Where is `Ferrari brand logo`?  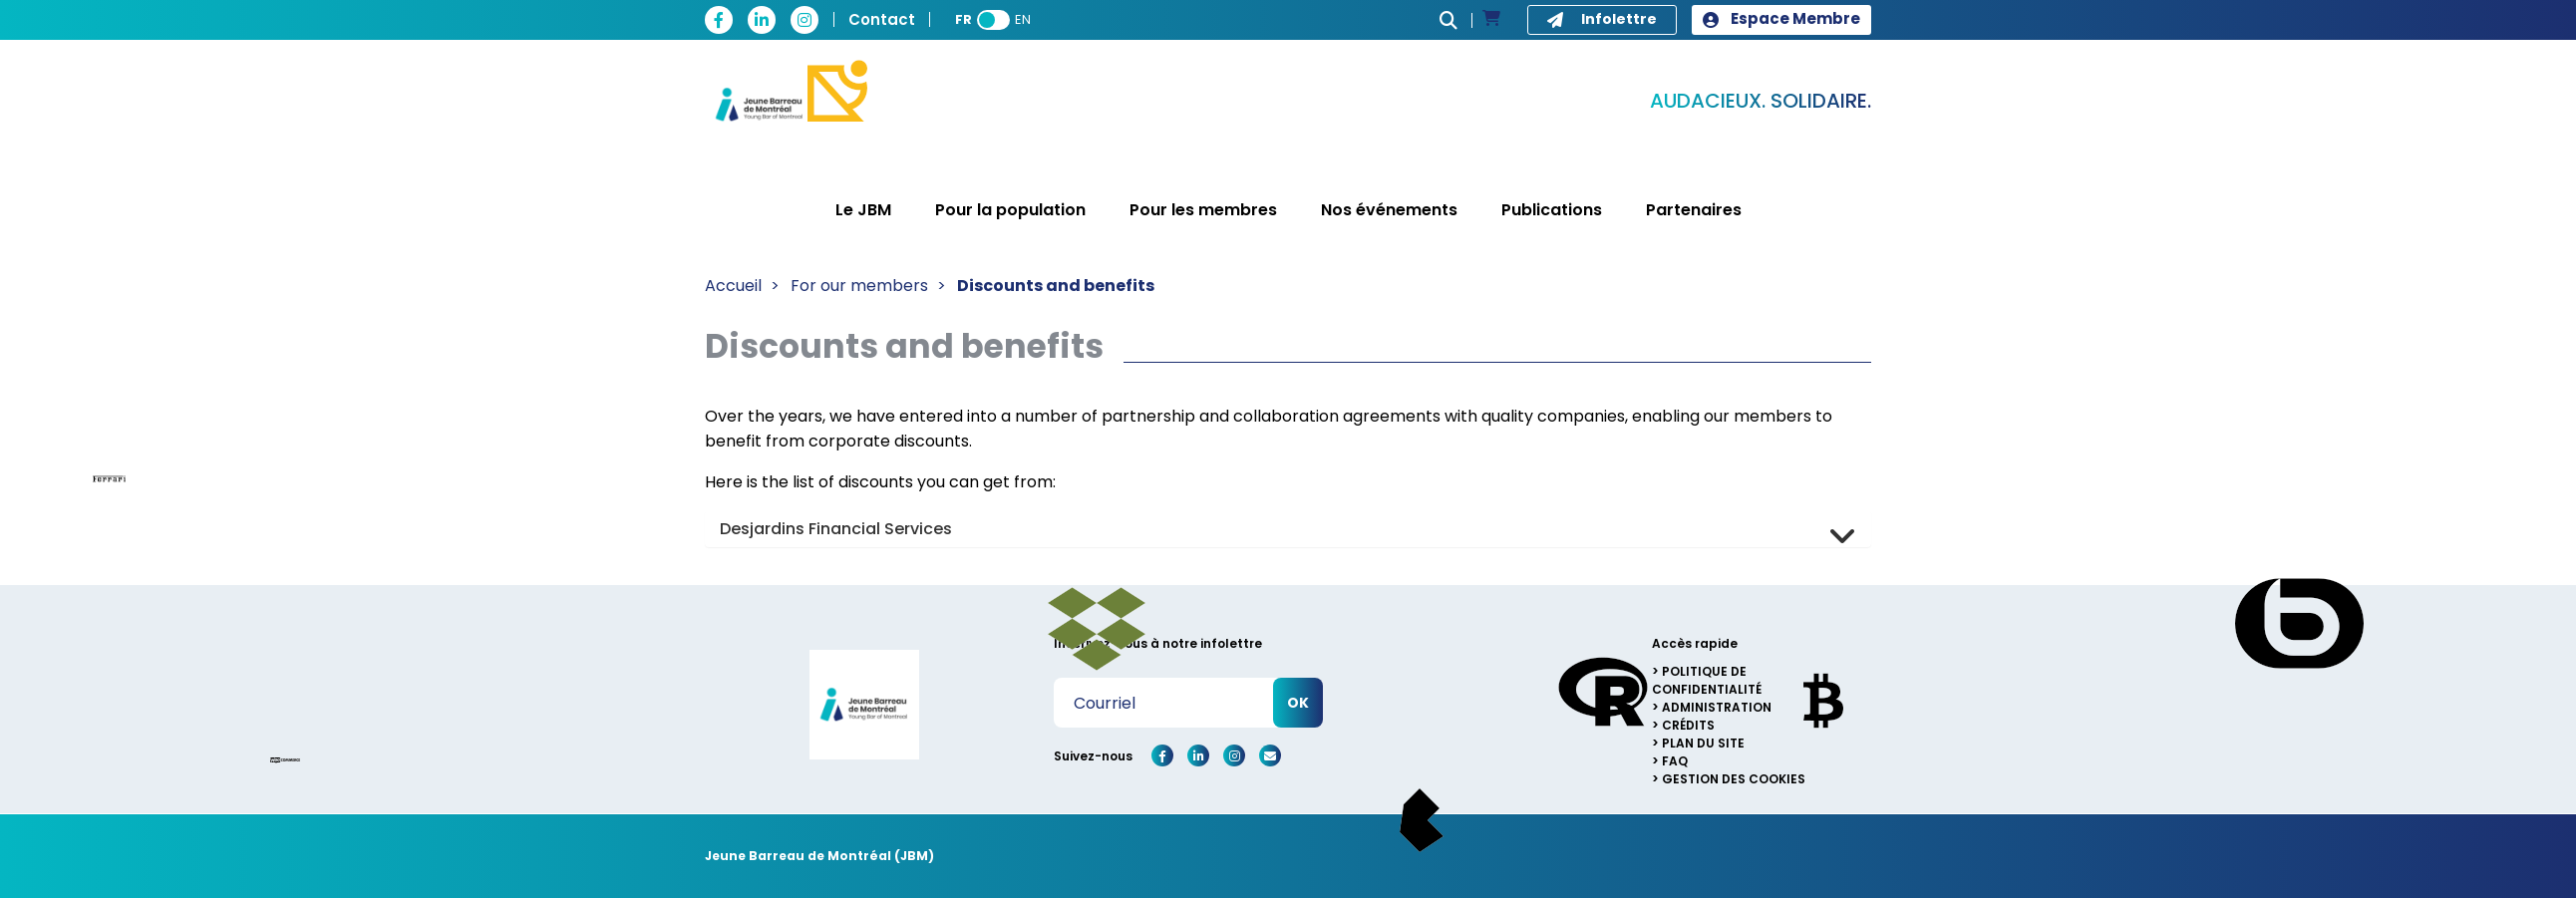
Ferrari brand logo is located at coordinates (109, 478).